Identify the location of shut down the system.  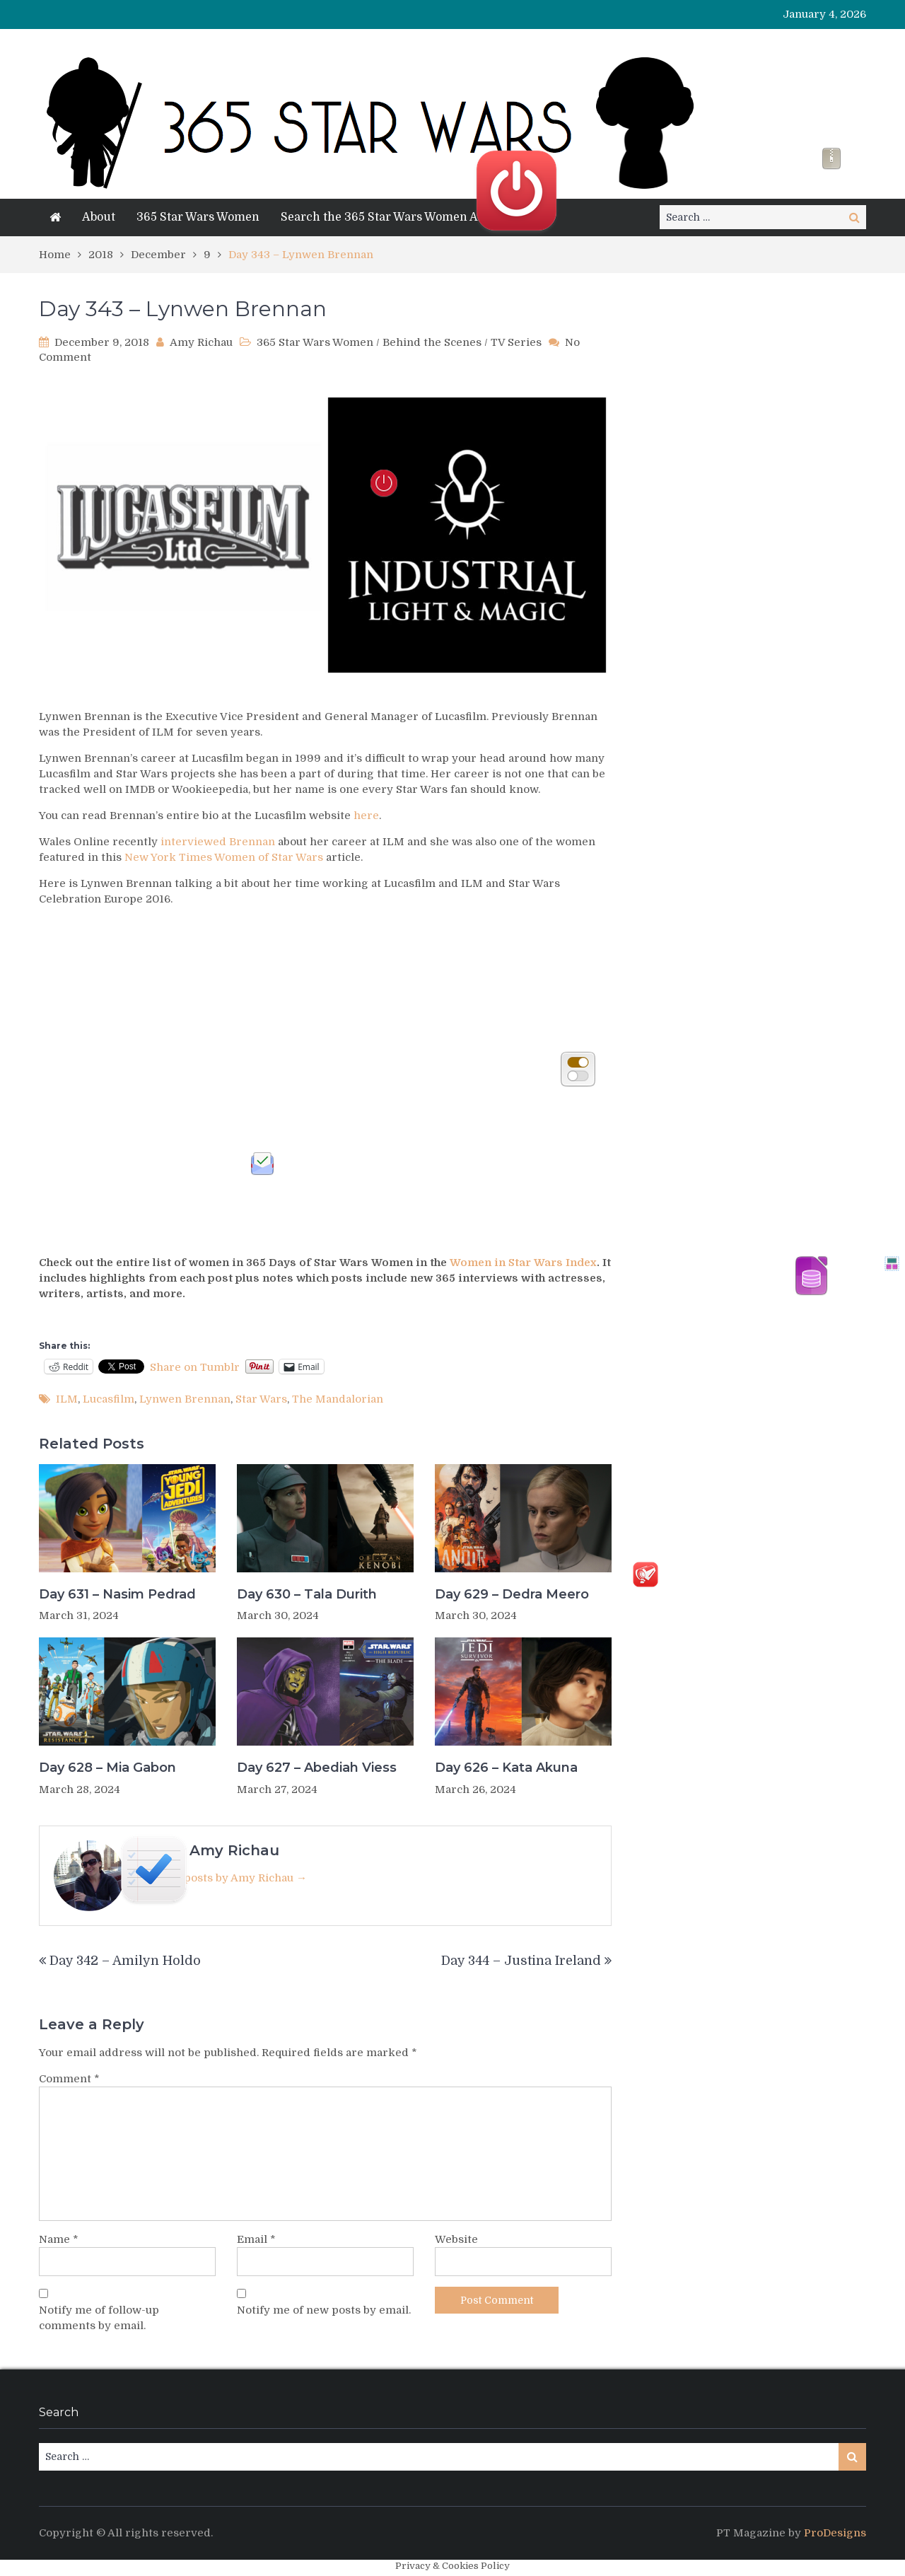
(384, 483).